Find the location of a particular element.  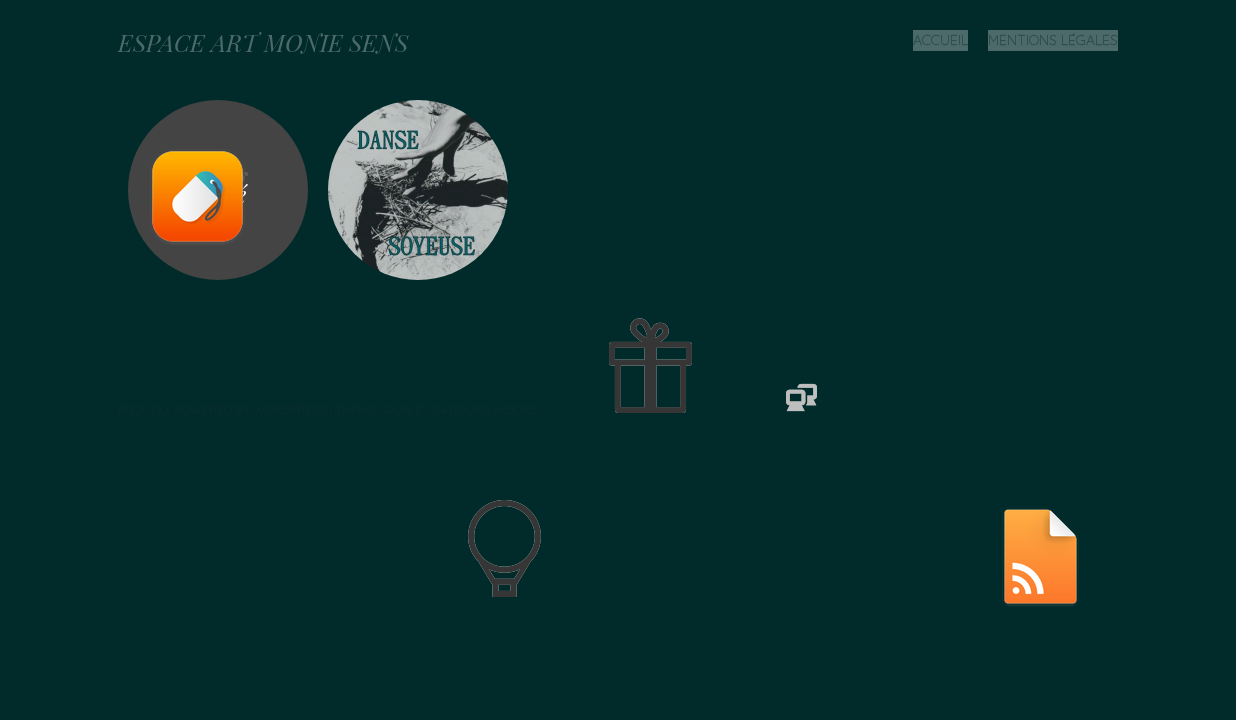

start the welcome tour or onboarding guide is located at coordinates (504, 548).